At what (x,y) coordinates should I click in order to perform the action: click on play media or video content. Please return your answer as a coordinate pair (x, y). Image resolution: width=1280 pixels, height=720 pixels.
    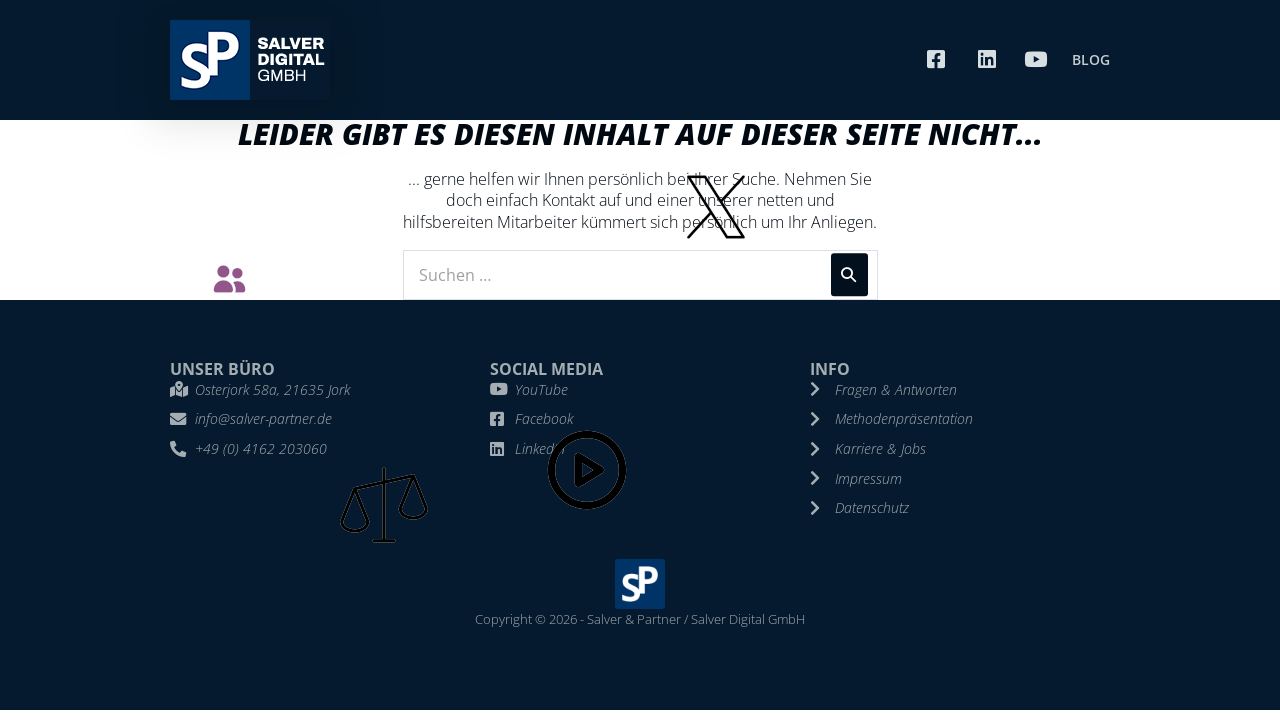
    Looking at the image, I should click on (587, 470).